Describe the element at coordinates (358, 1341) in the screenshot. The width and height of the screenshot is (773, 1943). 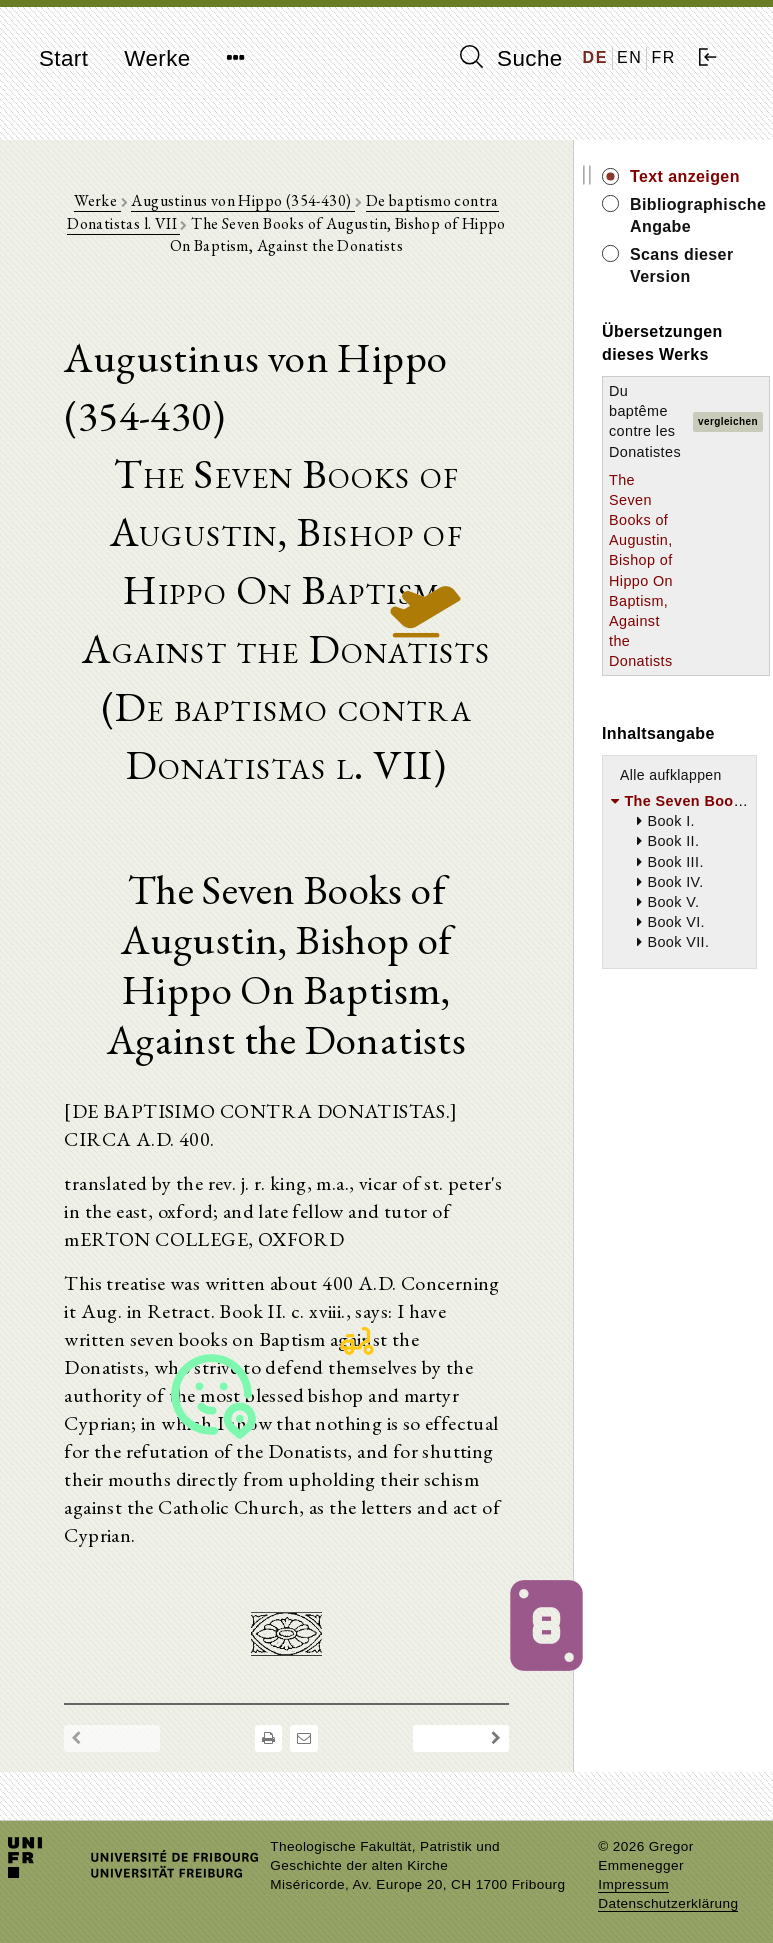
I see `select moped or scooter delivery` at that location.